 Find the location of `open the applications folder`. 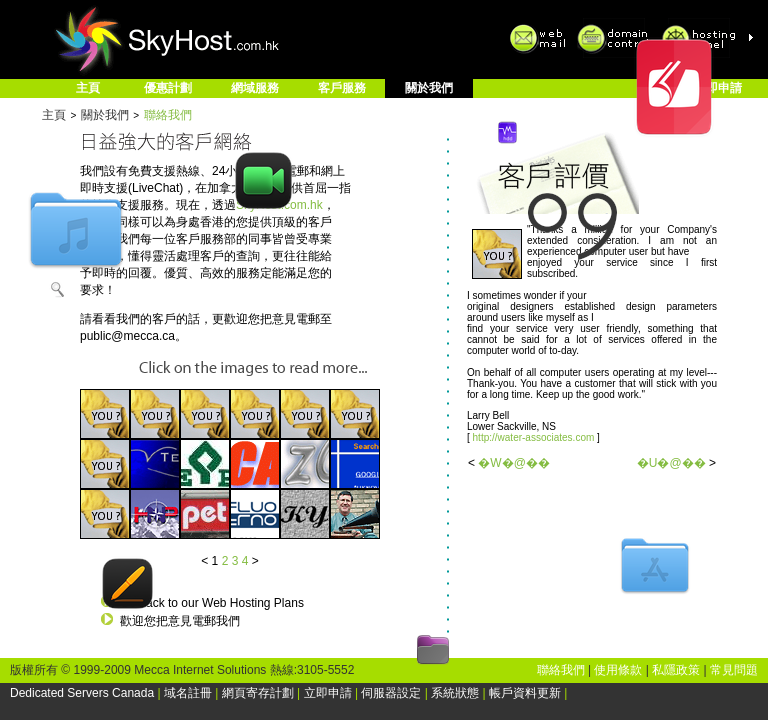

open the applications folder is located at coordinates (655, 565).